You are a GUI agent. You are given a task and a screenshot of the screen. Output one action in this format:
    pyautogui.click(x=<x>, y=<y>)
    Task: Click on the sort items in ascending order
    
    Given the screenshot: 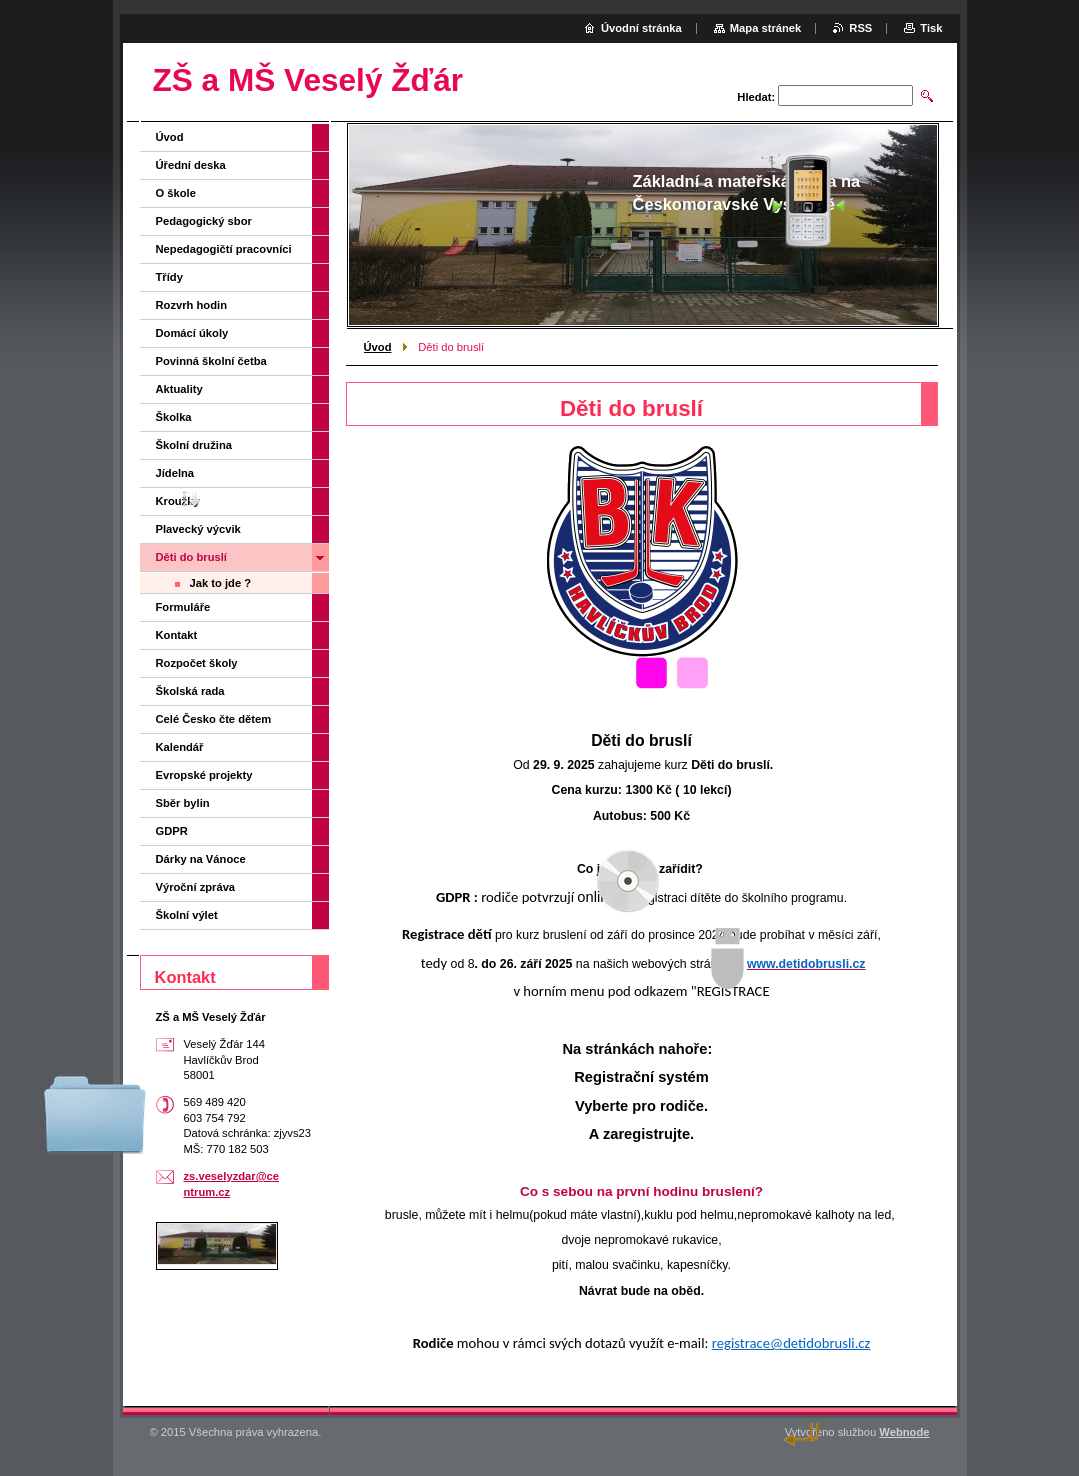 What is the action you would take?
    pyautogui.click(x=192, y=499)
    